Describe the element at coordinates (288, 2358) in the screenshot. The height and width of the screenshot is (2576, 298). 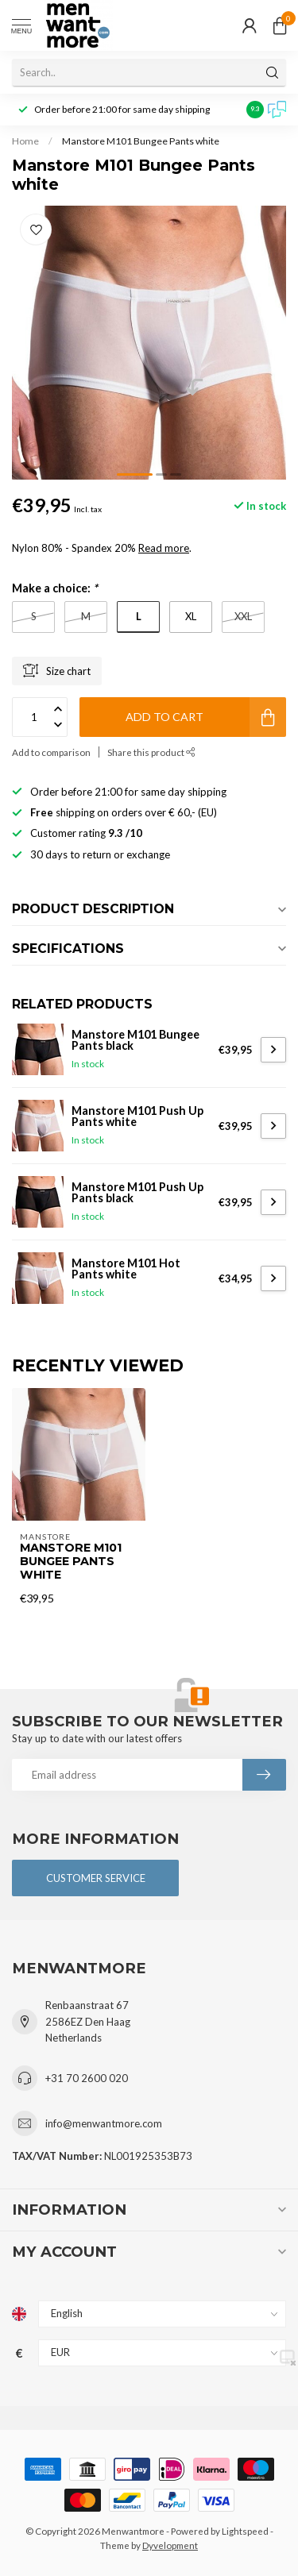
I see `touchpad is currently disabled` at that location.